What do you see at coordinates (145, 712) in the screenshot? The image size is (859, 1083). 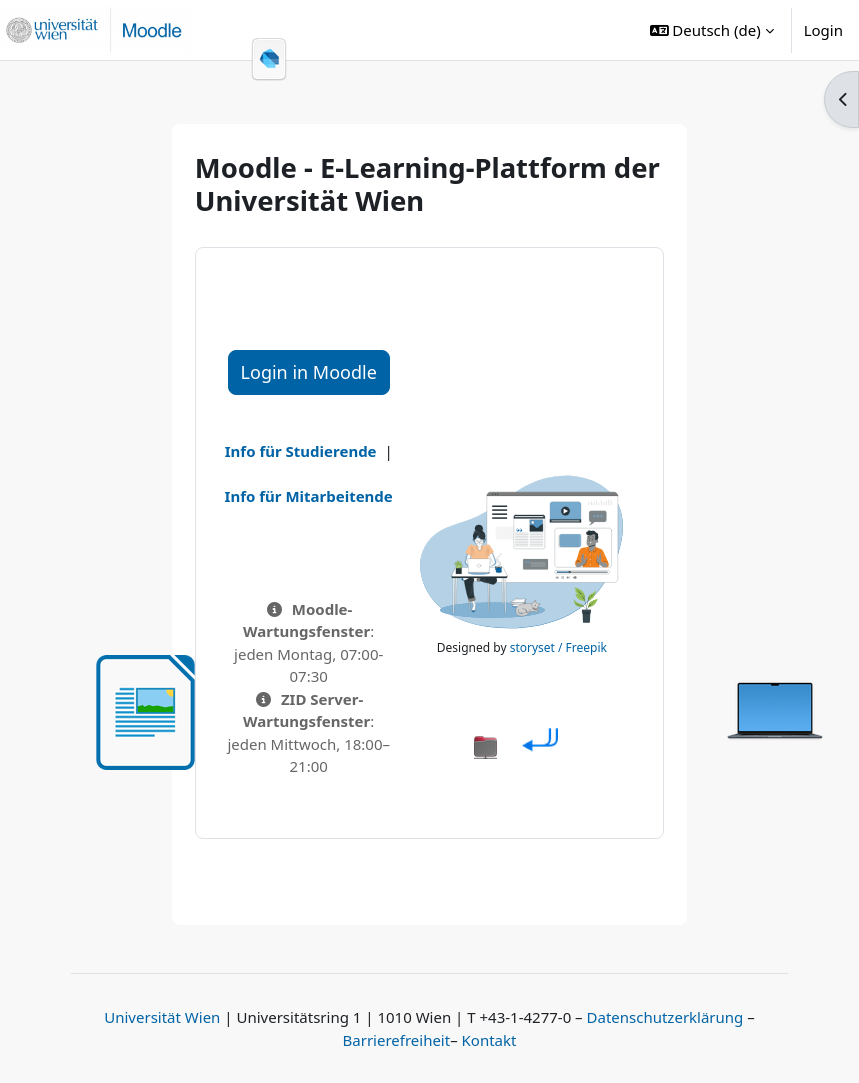 I see `open a libreoffice writer document` at bounding box center [145, 712].